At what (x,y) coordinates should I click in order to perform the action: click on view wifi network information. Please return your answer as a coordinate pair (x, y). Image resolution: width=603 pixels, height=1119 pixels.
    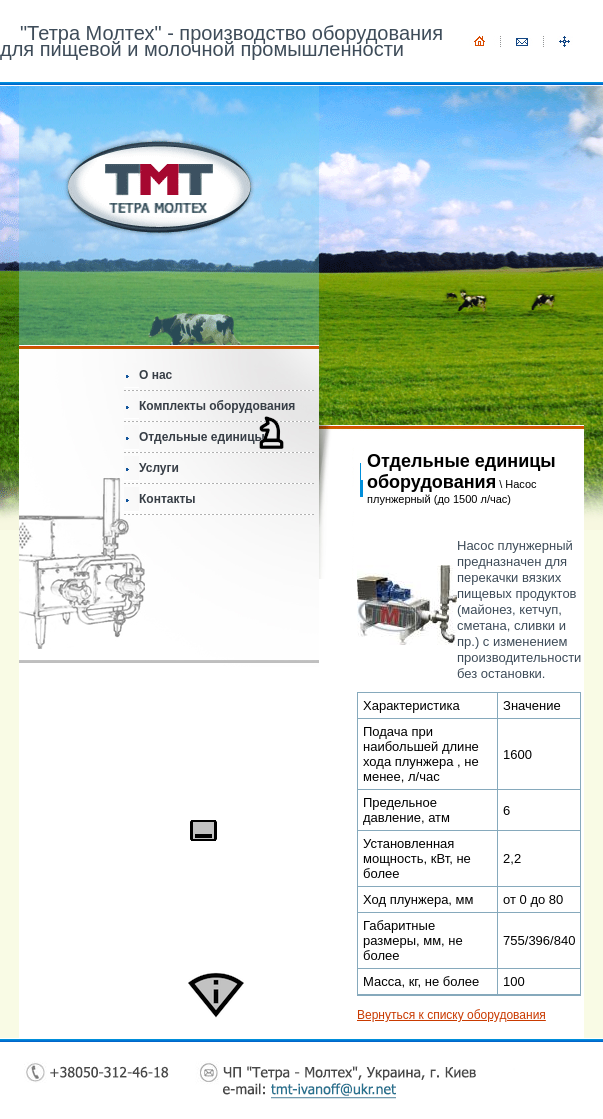
    Looking at the image, I should click on (216, 994).